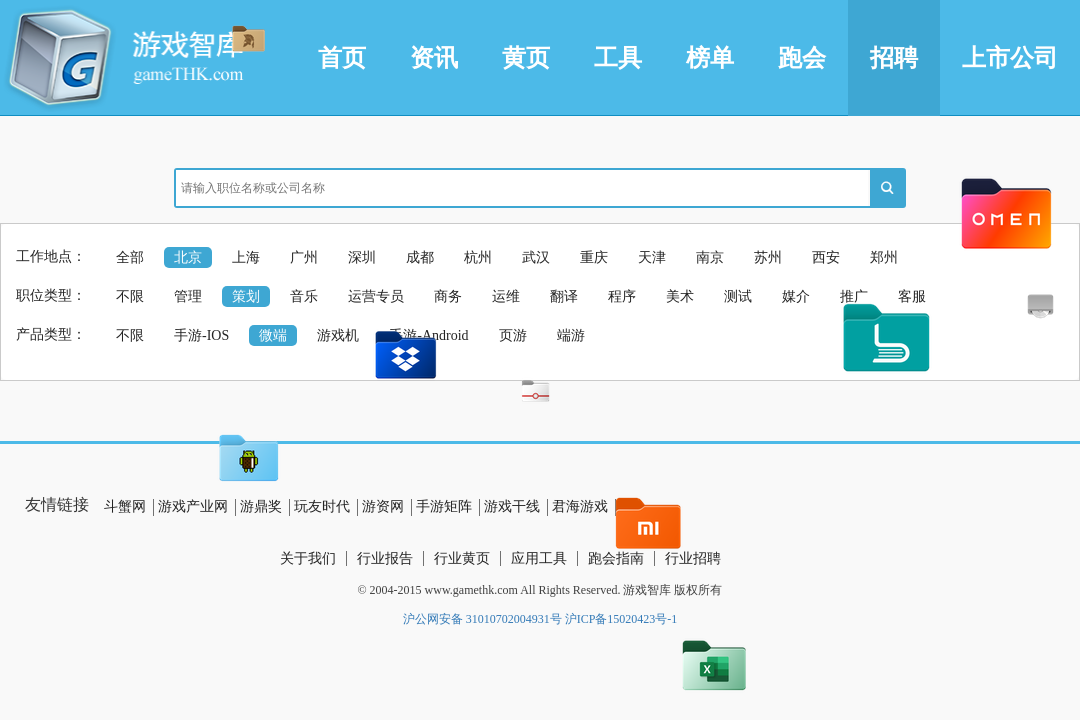 This screenshot has height=720, width=1080. Describe the element at coordinates (714, 667) in the screenshot. I see `open folder containing Excel spreadsheets` at that location.